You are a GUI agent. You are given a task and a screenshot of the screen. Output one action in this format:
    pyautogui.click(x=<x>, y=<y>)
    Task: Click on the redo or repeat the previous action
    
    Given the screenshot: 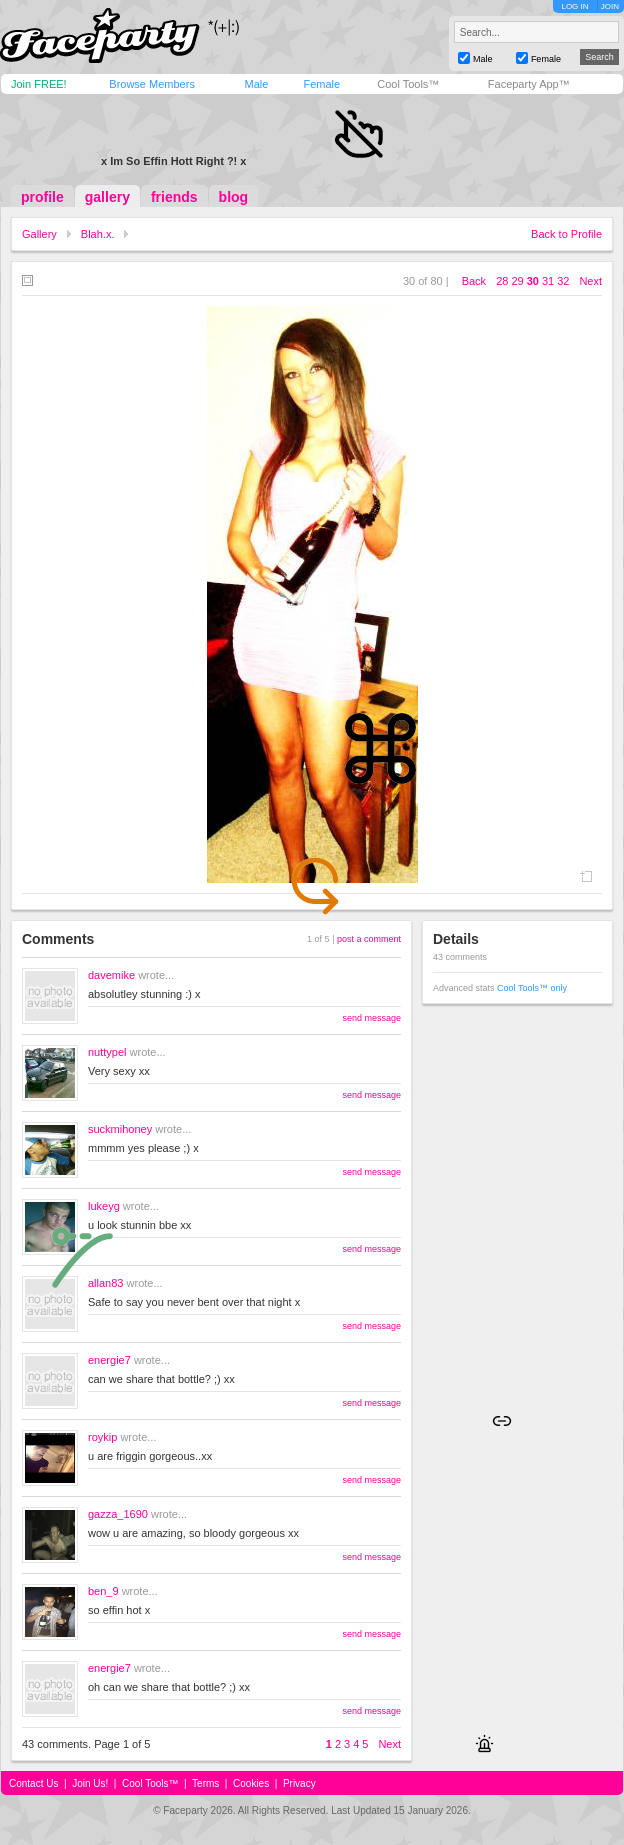 What is the action you would take?
    pyautogui.click(x=315, y=886)
    